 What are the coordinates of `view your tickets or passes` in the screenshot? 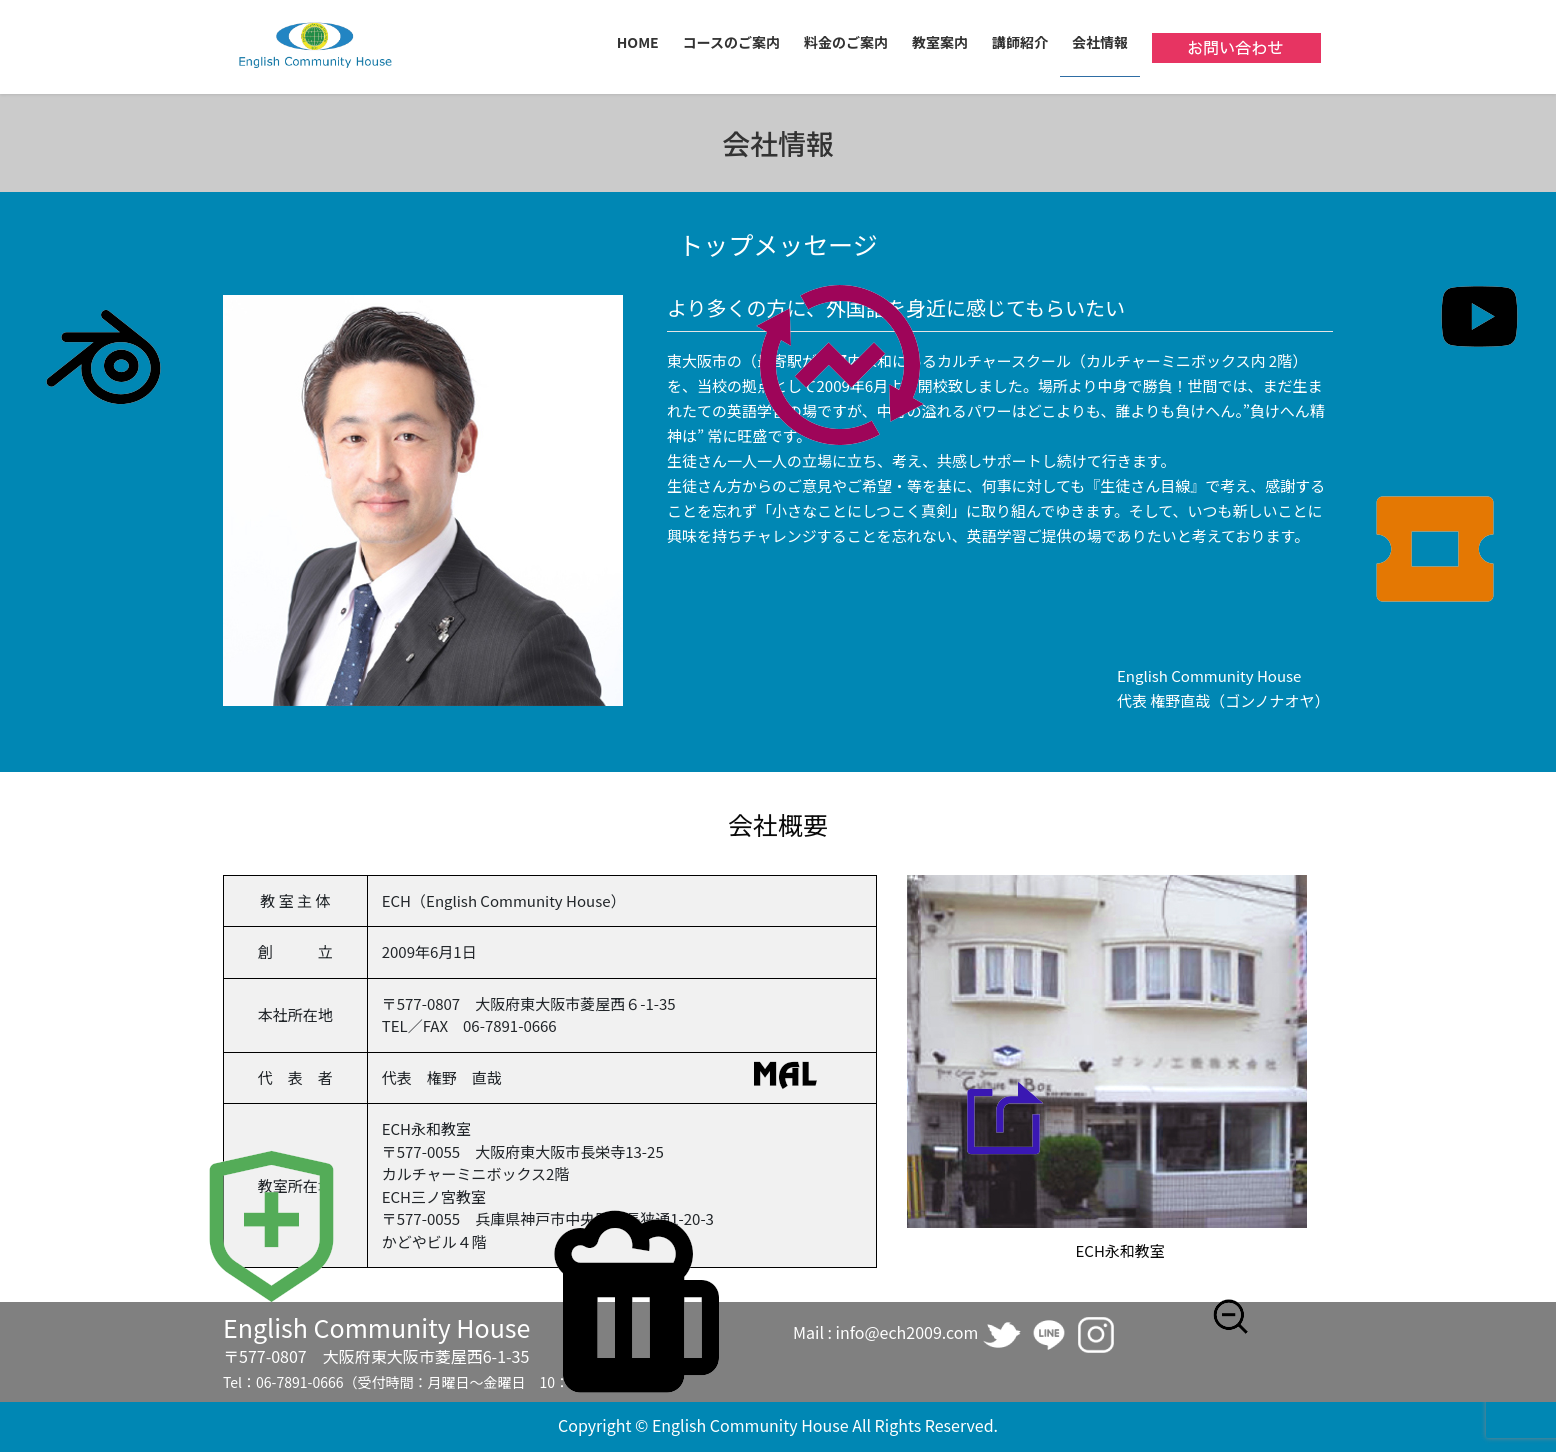 It's located at (1435, 549).